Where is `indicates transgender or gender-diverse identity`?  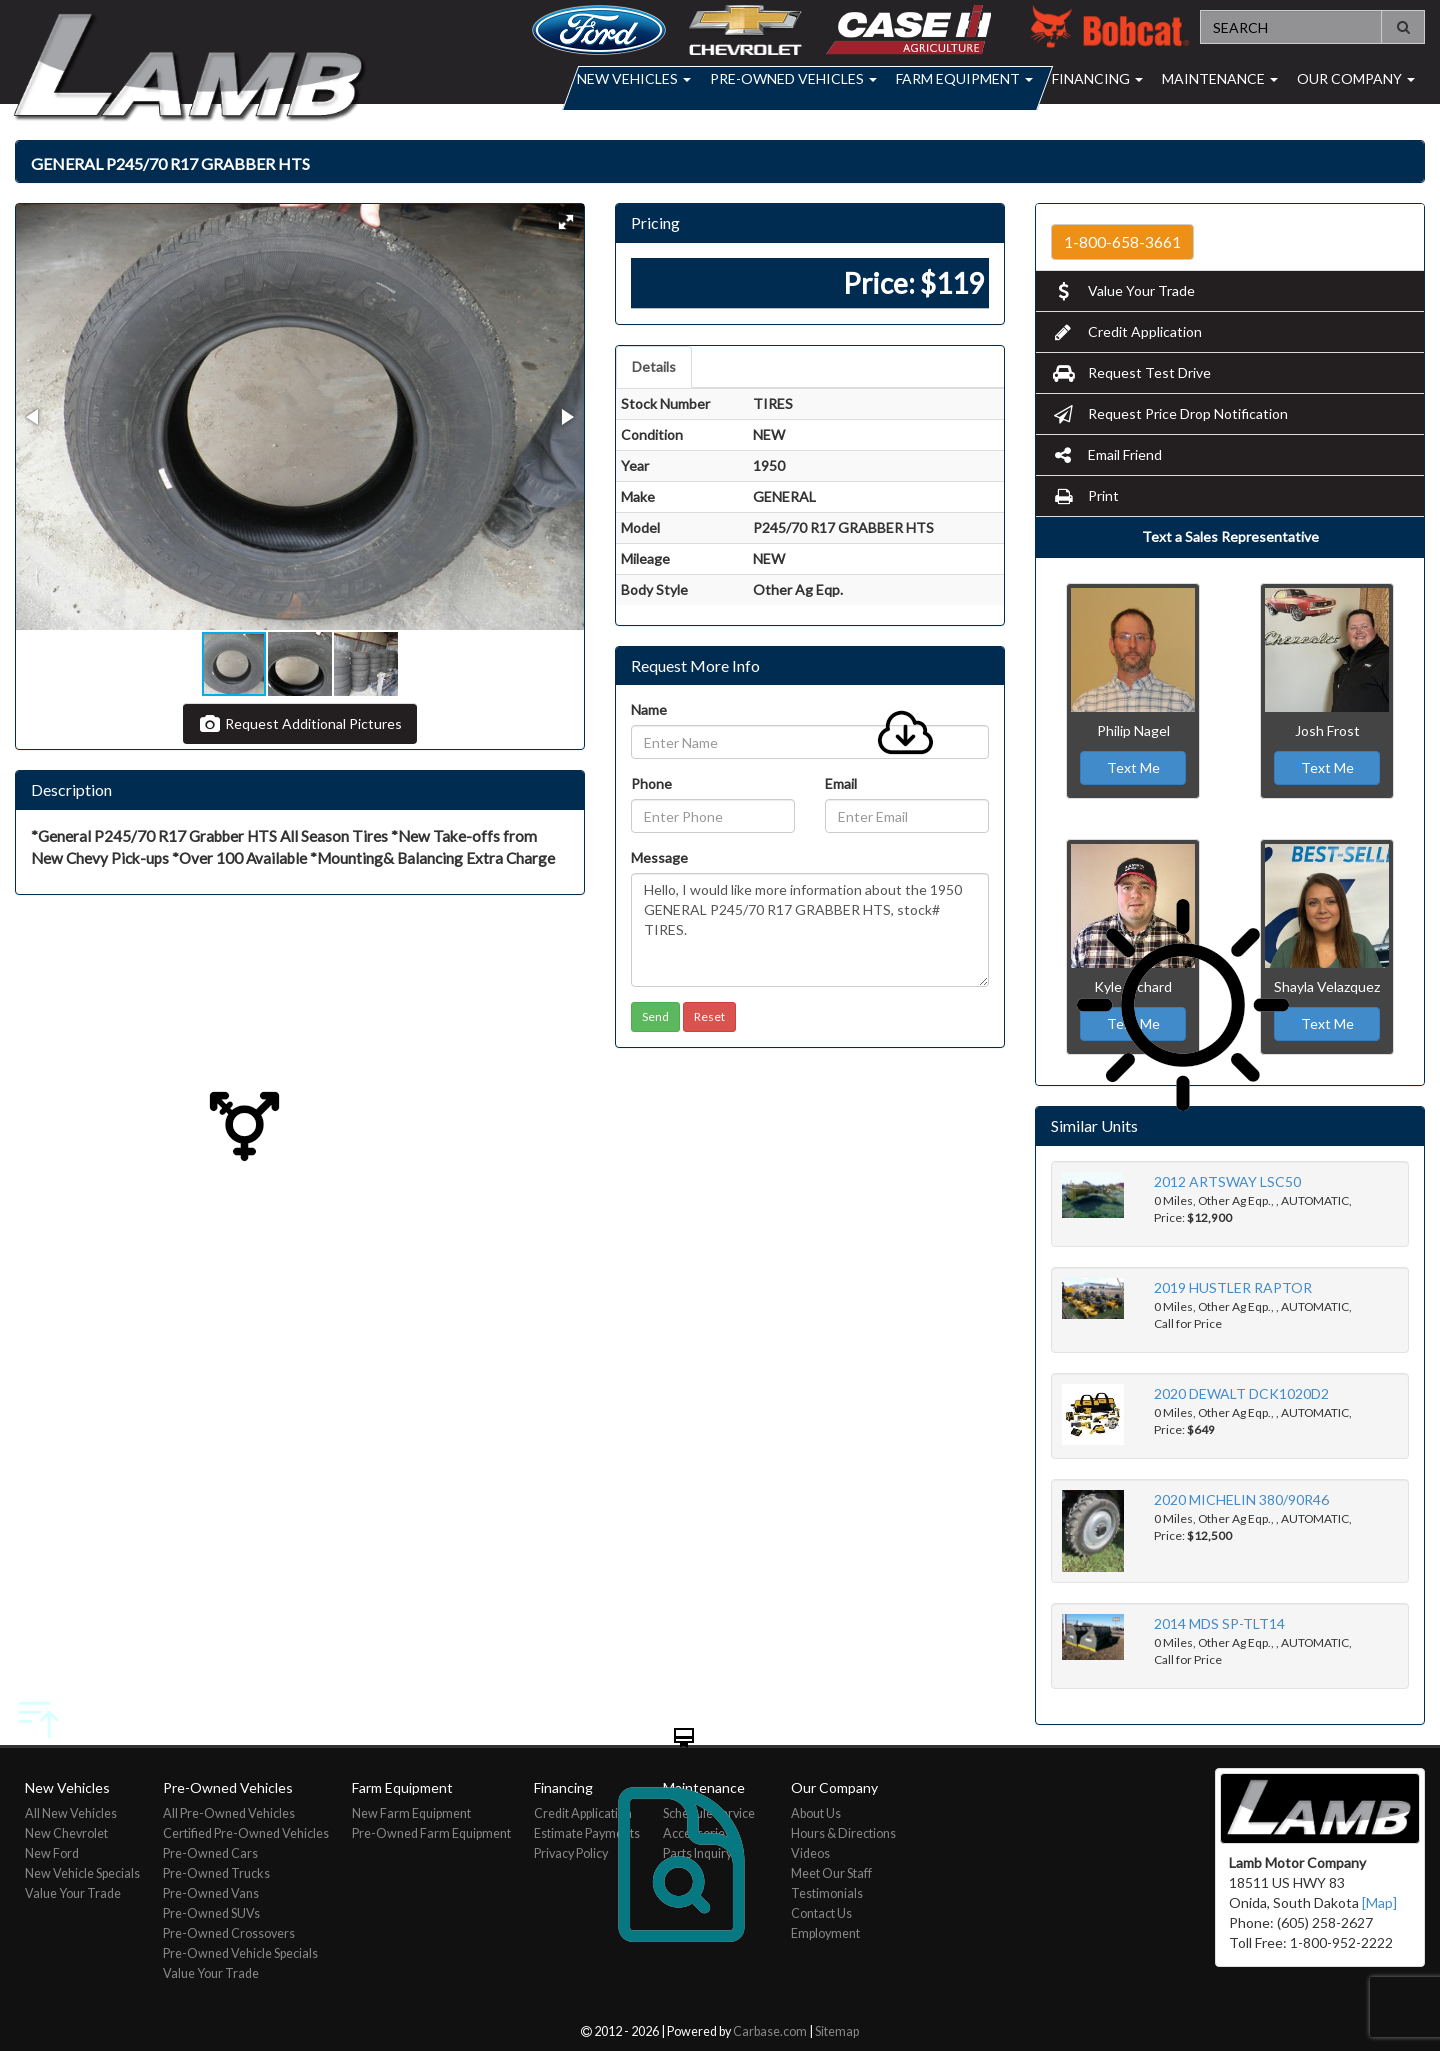
indicates transgender or gender-diverse identity is located at coordinates (244, 1126).